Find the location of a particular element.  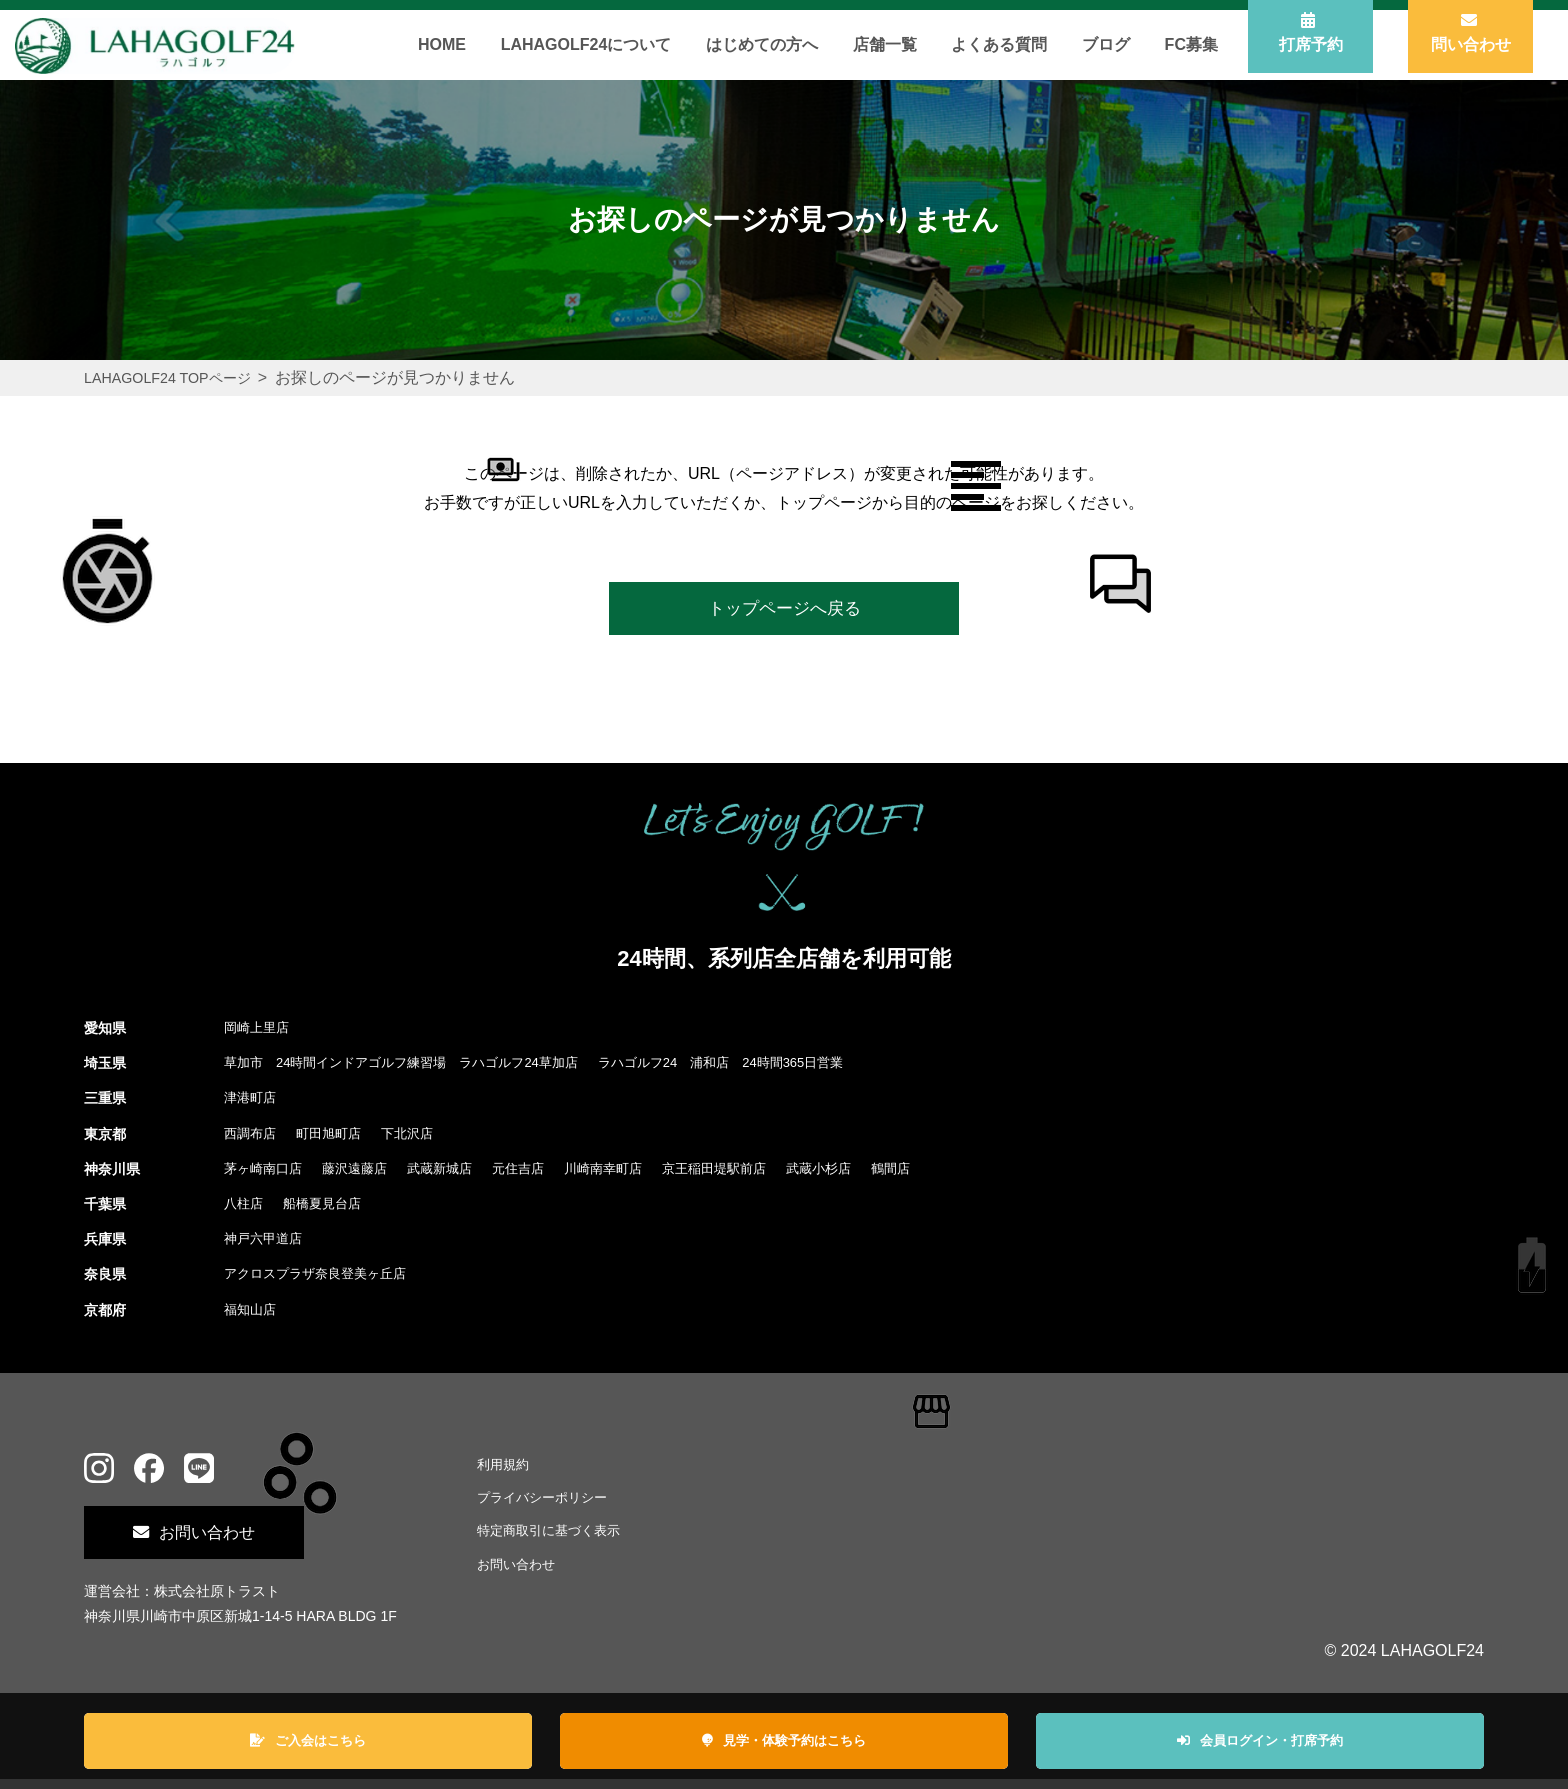

open your messages or conversations is located at coordinates (1120, 582).